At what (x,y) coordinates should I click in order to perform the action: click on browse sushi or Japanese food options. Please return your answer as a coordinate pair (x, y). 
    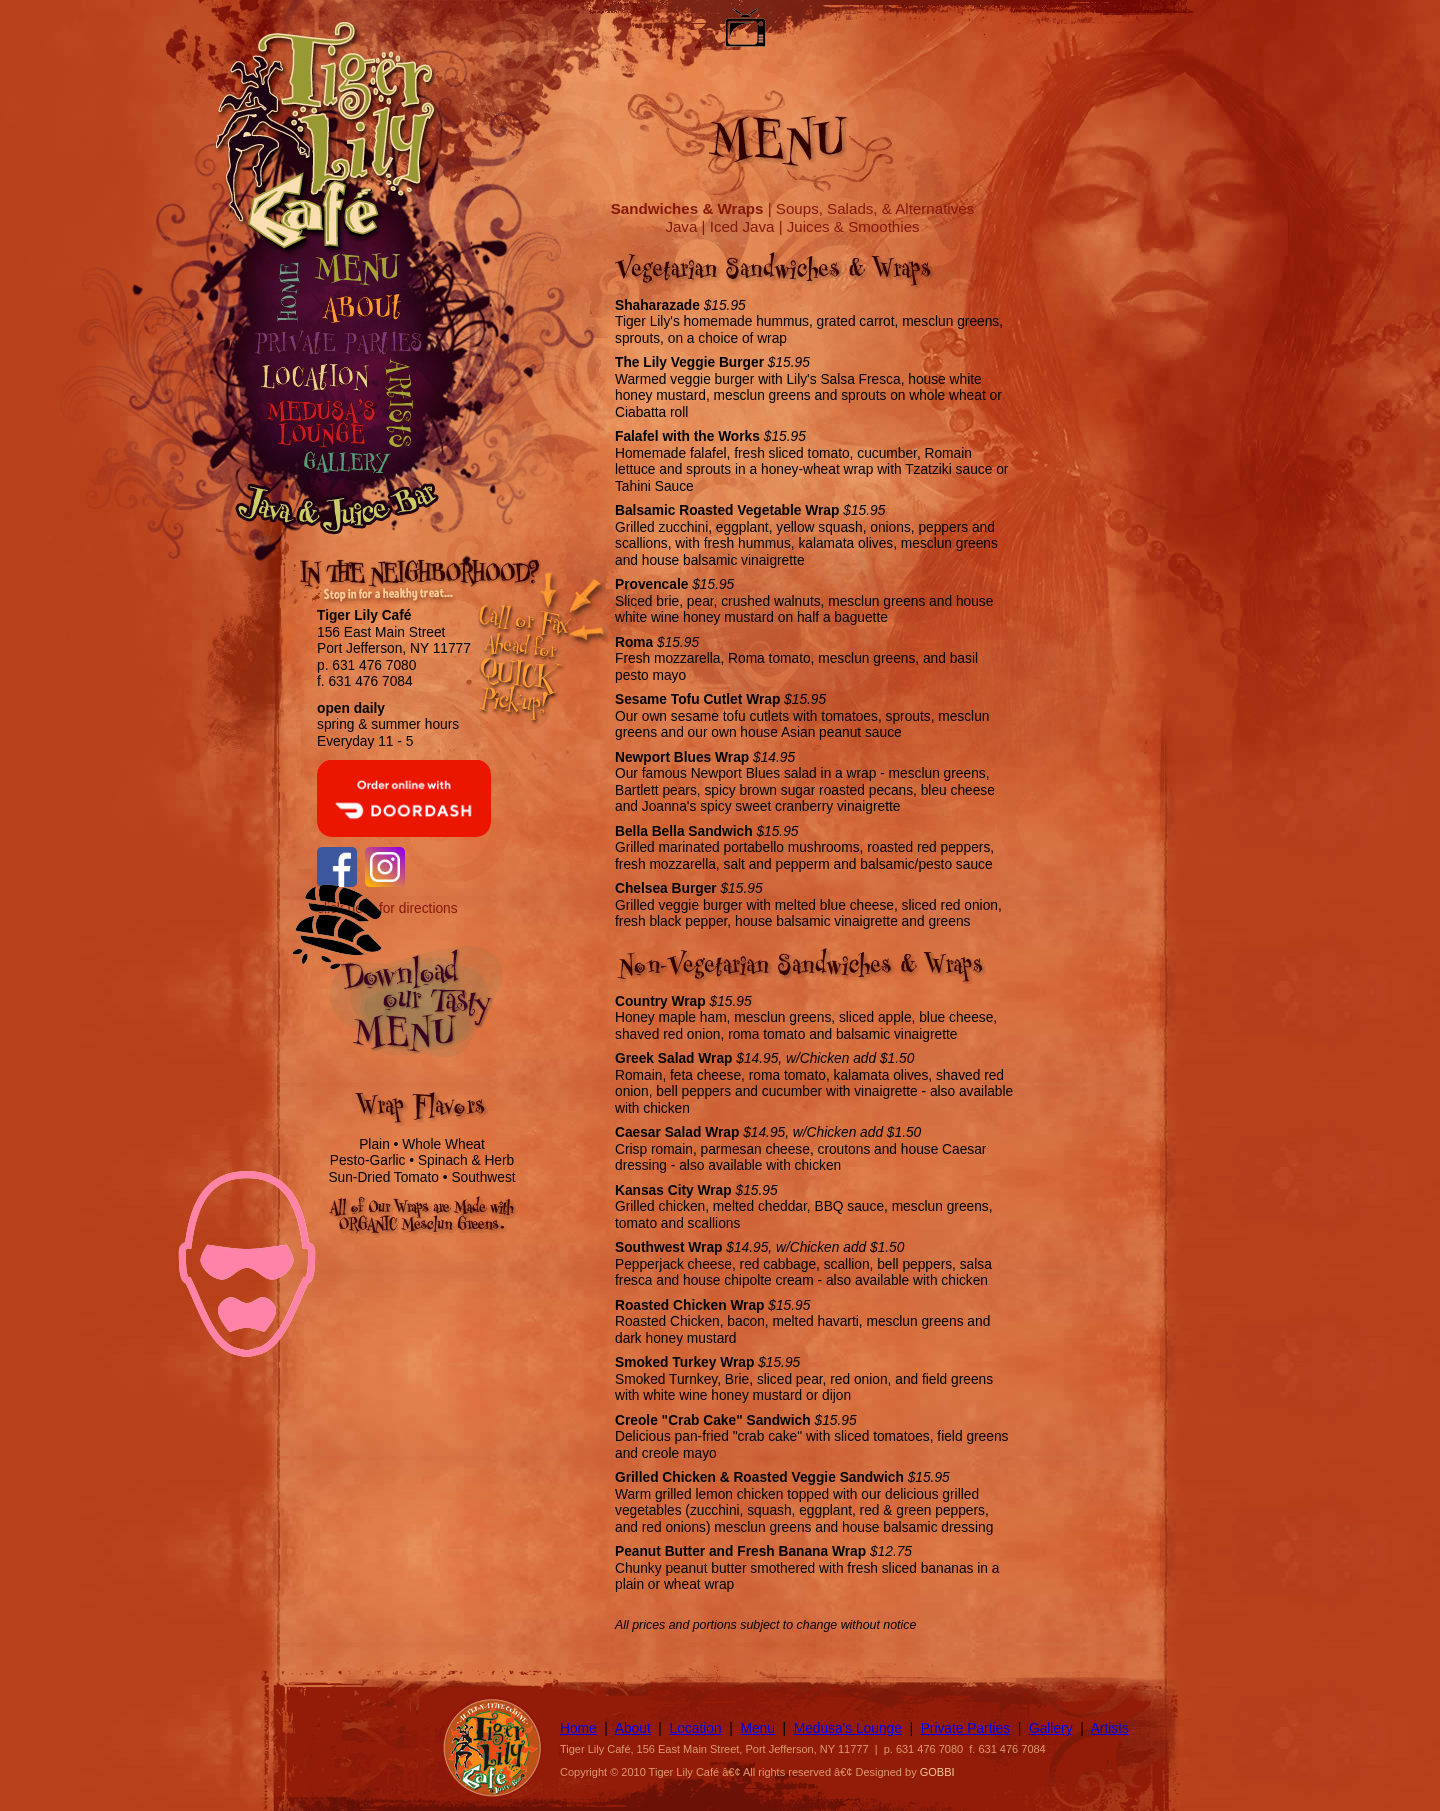
    Looking at the image, I should click on (337, 927).